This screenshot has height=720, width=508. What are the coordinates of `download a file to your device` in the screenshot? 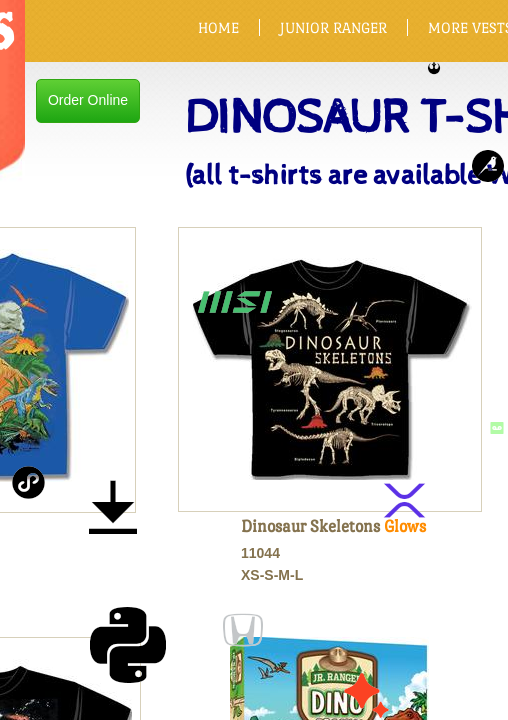 It's located at (113, 510).